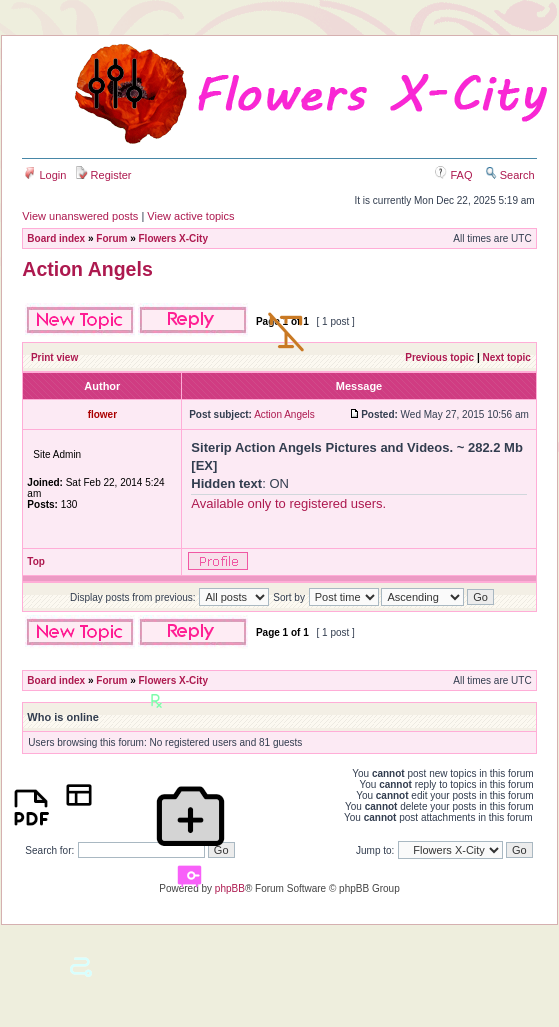 This screenshot has width=559, height=1027. I want to click on view prescription details, so click(156, 701).